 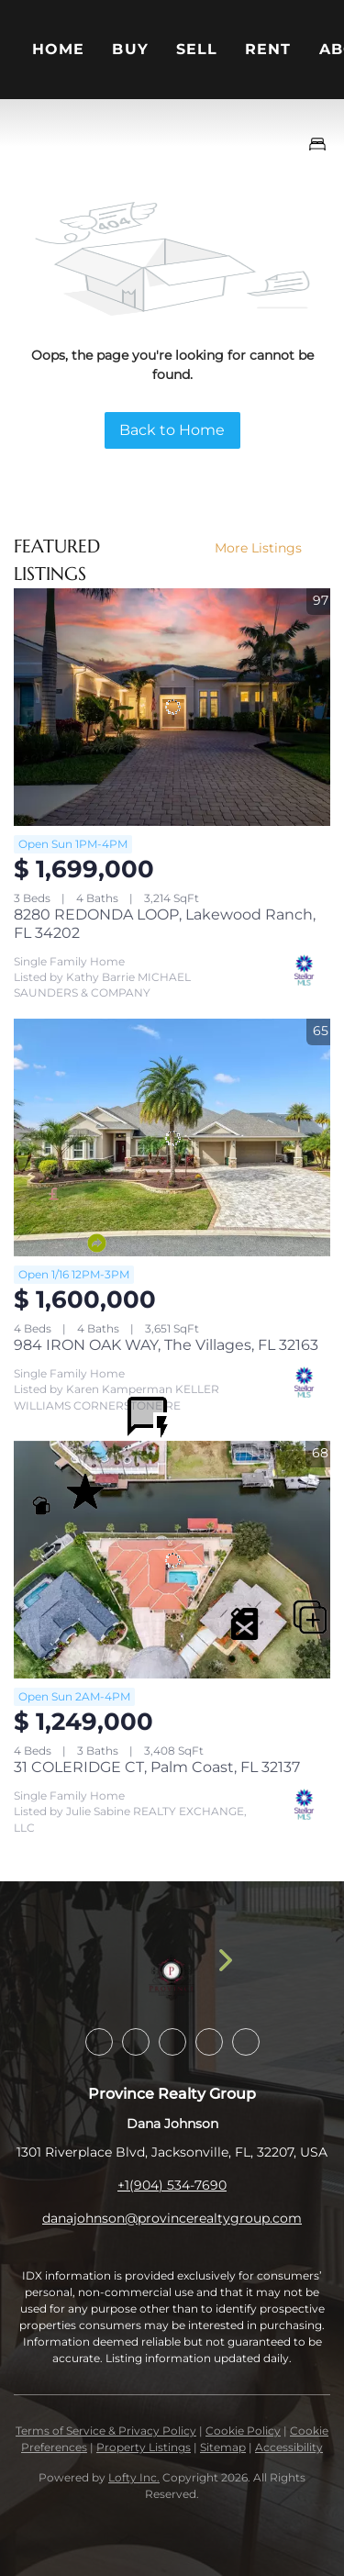 I want to click on find nearby bars or pubs, so click(x=41, y=1506).